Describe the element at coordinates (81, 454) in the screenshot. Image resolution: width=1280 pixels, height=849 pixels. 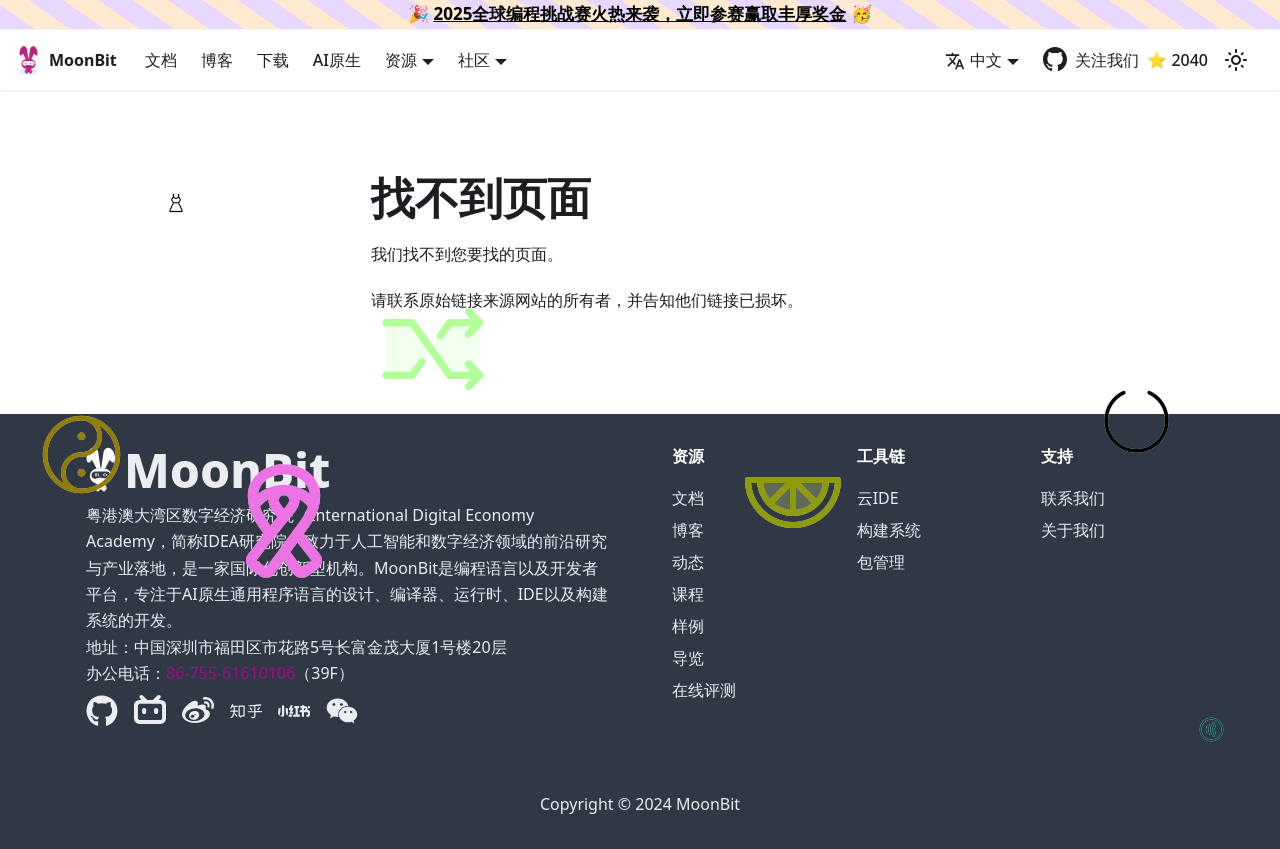
I see `toggle balance or harmony mode` at that location.